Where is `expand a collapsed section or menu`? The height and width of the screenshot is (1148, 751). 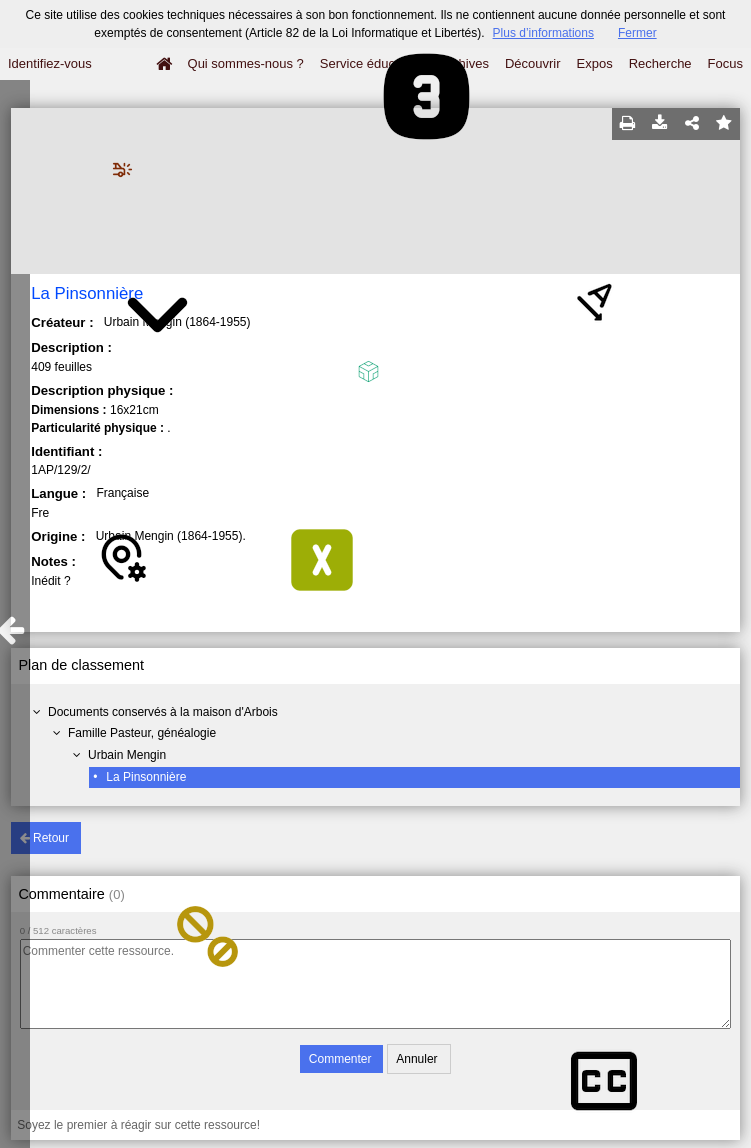 expand a collapsed section or menu is located at coordinates (157, 312).